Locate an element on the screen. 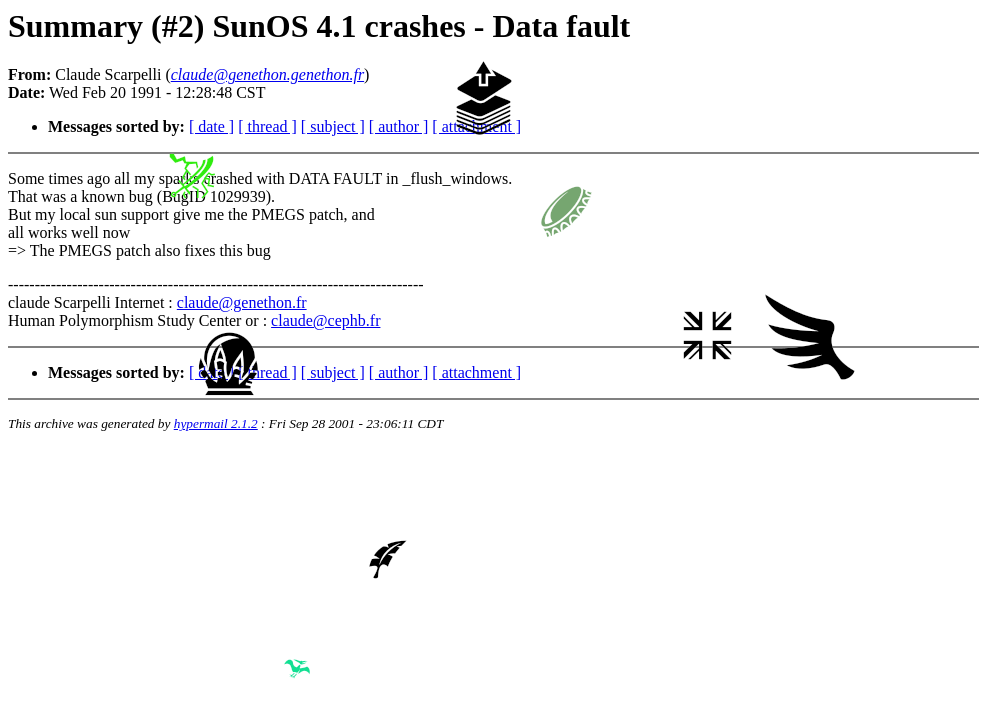  draw a card from the deck is located at coordinates (484, 98).